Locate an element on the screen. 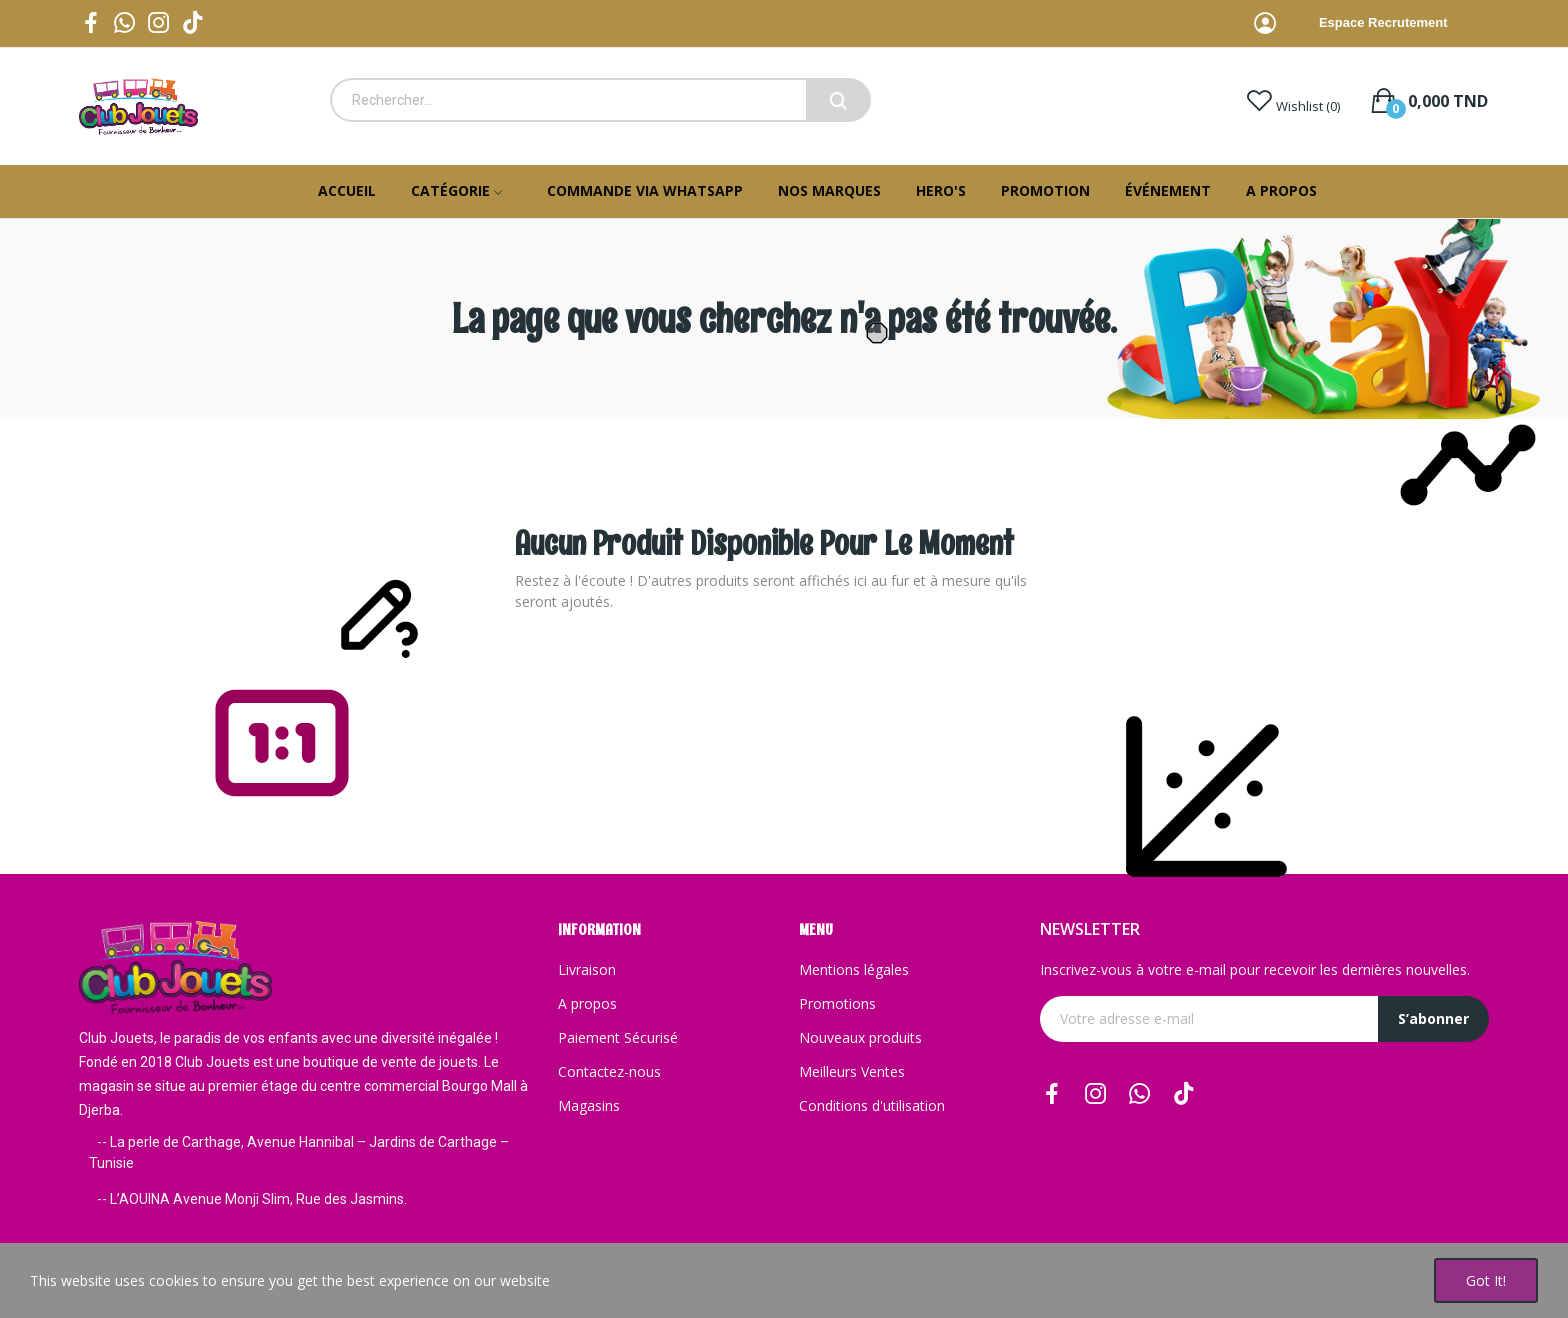 The width and height of the screenshot is (1568, 1318). view covariate analysis chart is located at coordinates (1206, 796).